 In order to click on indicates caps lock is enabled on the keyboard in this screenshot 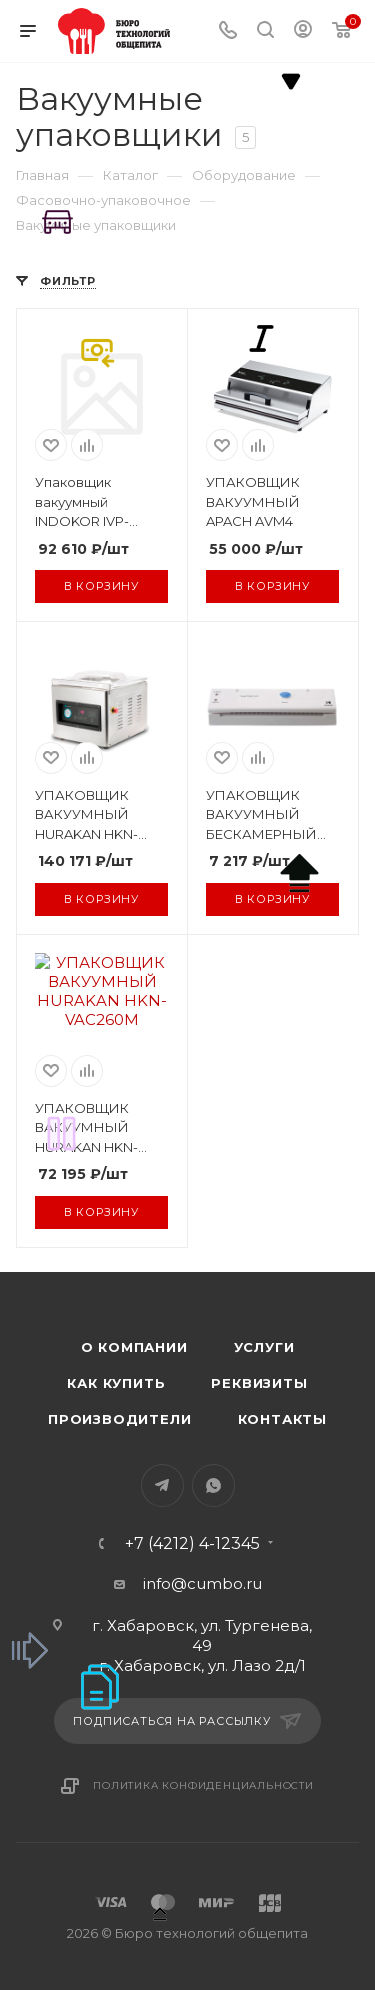, I will do `click(160, 1914)`.